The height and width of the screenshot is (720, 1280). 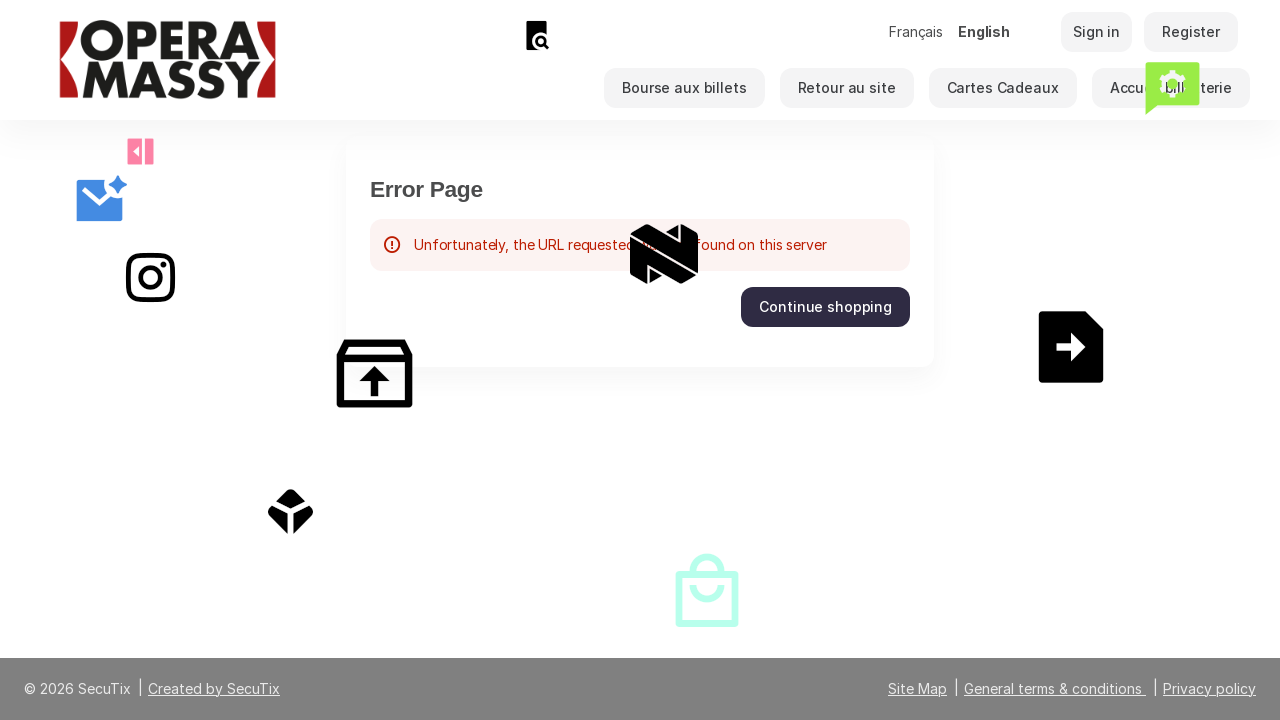 What do you see at coordinates (536, 35) in the screenshot?
I see `find my phone feature` at bounding box center [536, 35].